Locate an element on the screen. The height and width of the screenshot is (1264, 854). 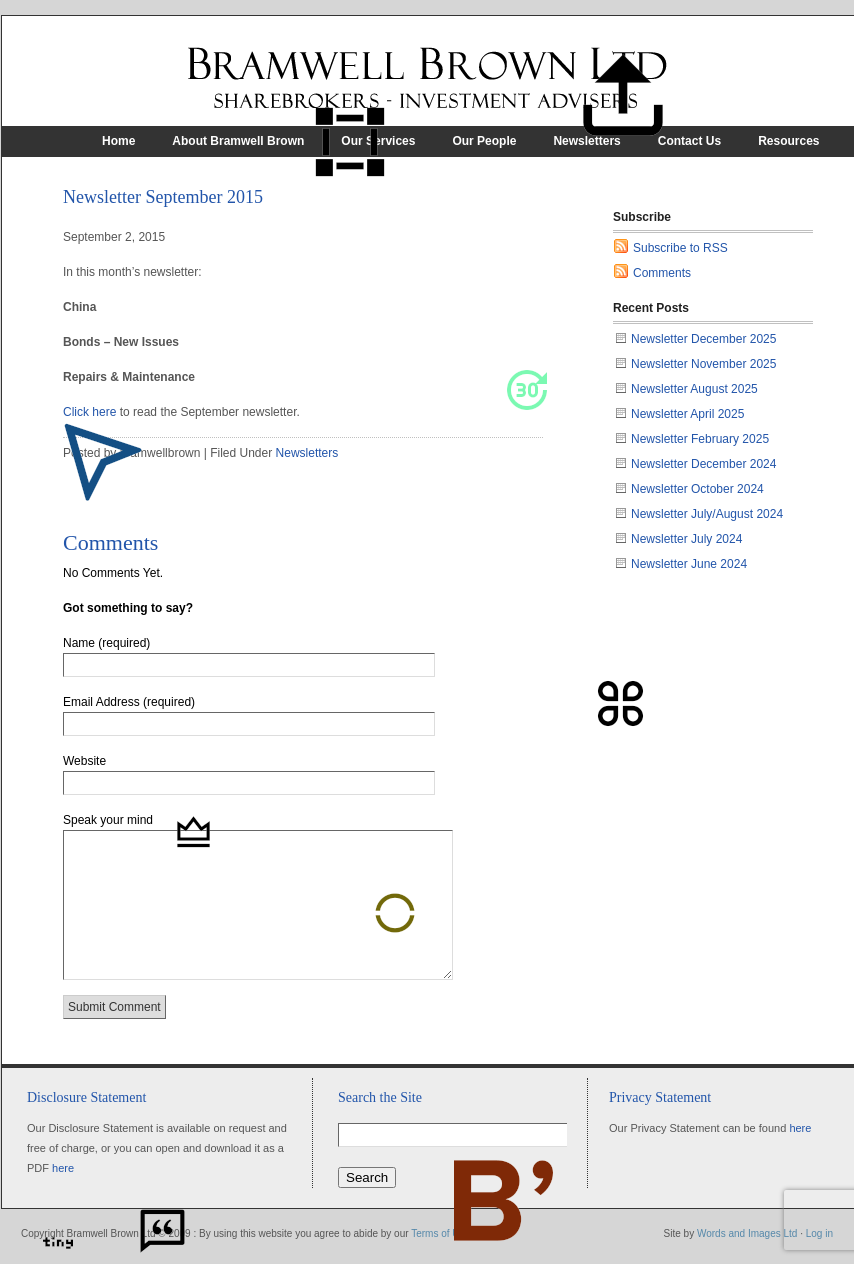
tap to navigate to this location is located at coordinates (102, 461).